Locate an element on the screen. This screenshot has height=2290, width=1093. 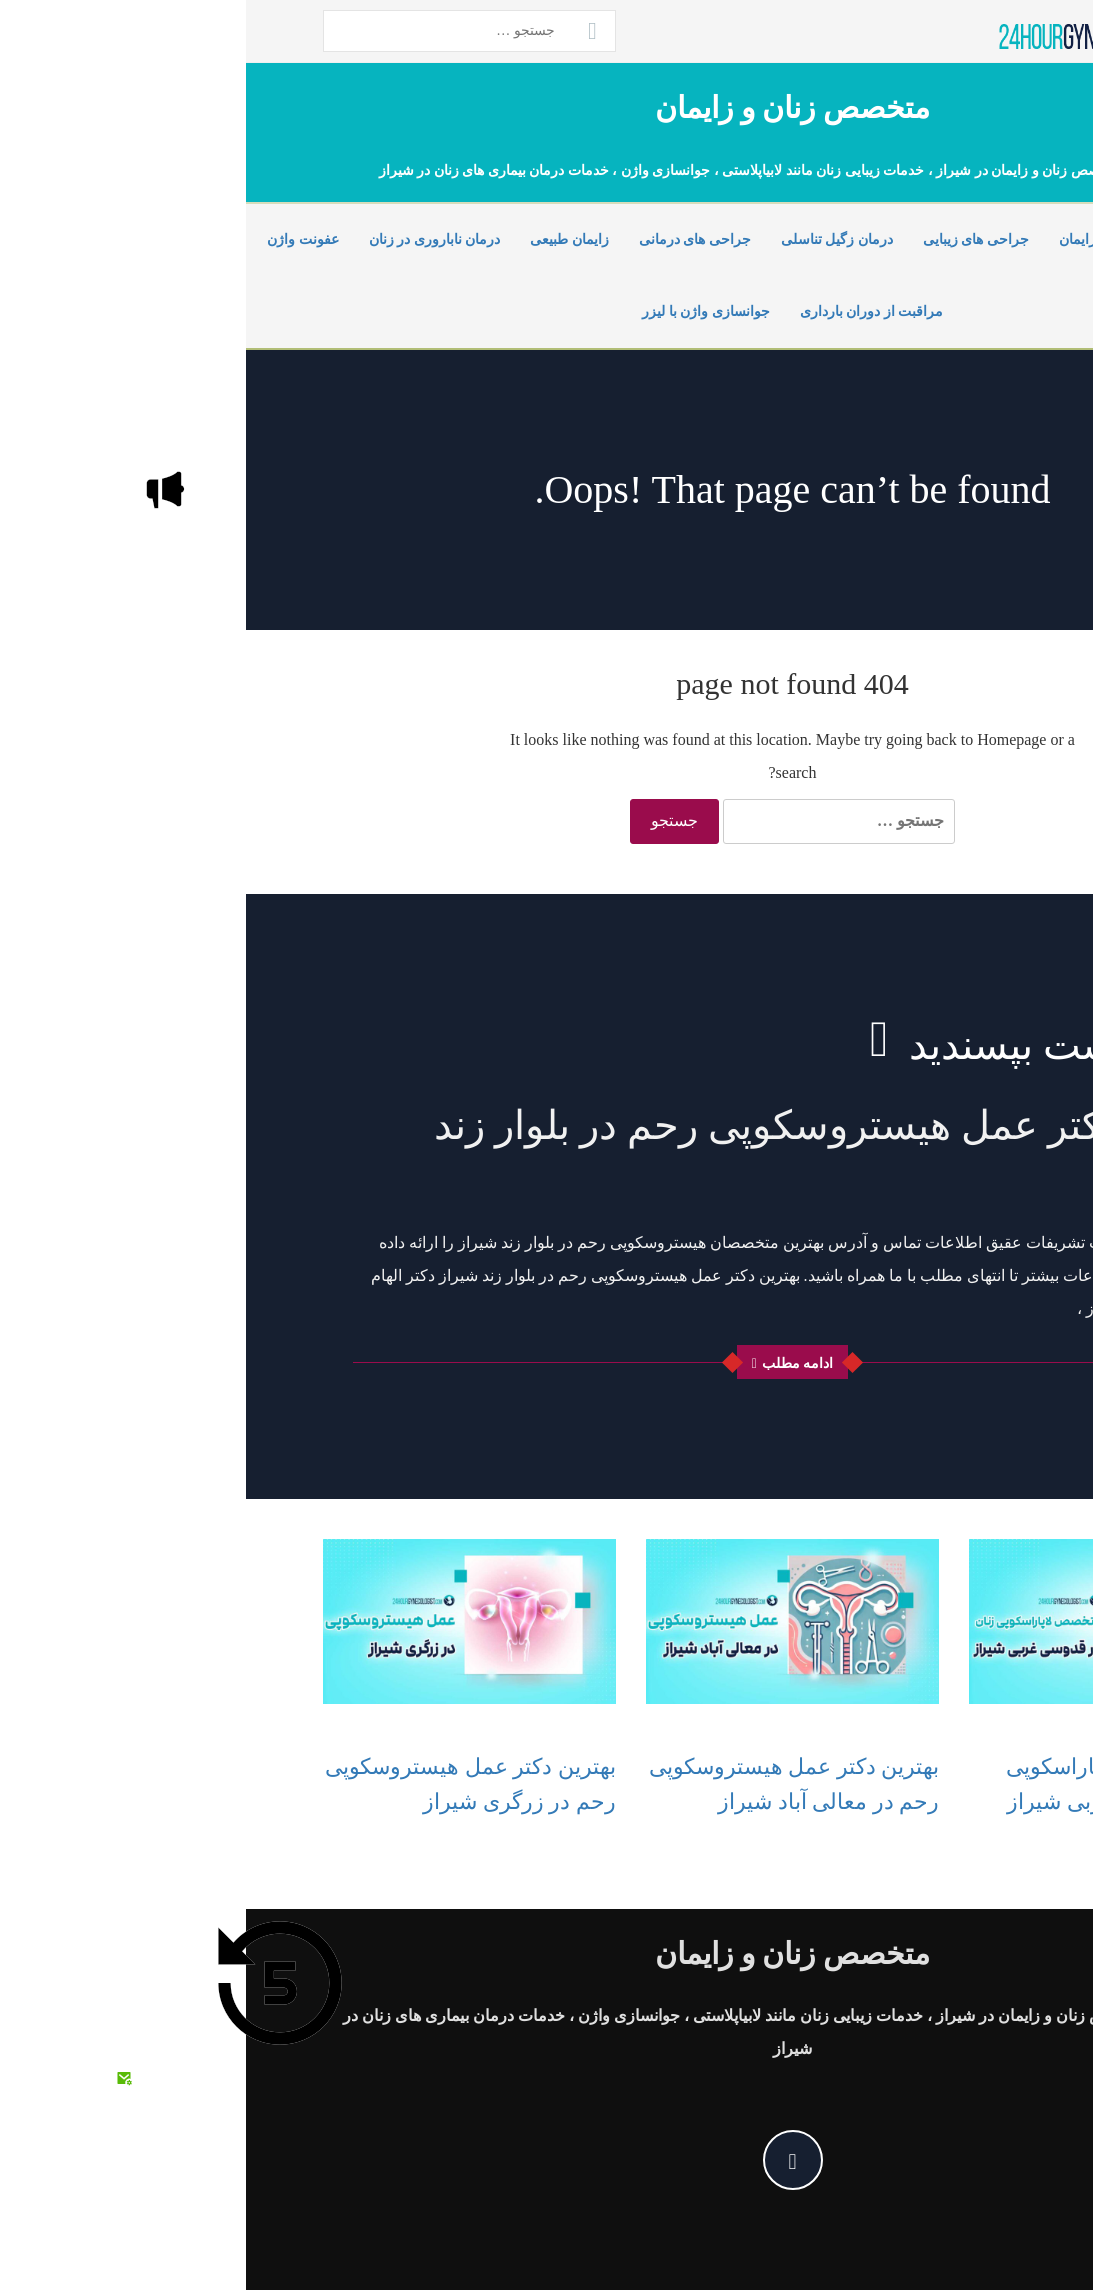
rewind 5 seconds is located at coordinates (280, 1983).